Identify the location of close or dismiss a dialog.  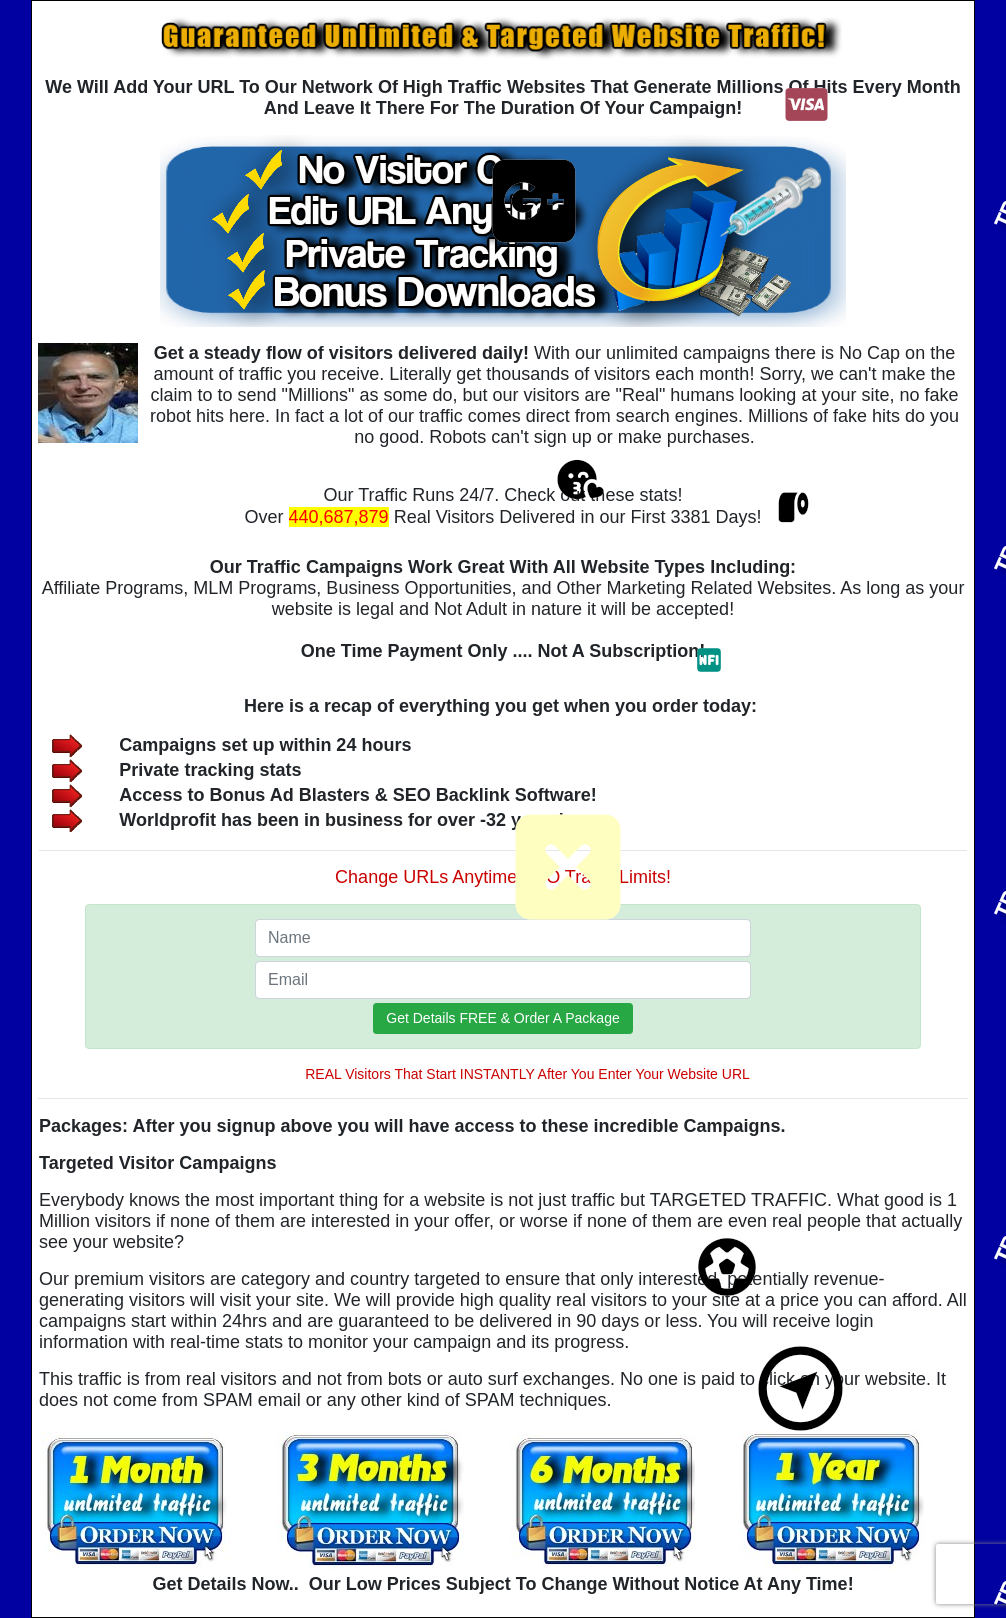
(568, 867).